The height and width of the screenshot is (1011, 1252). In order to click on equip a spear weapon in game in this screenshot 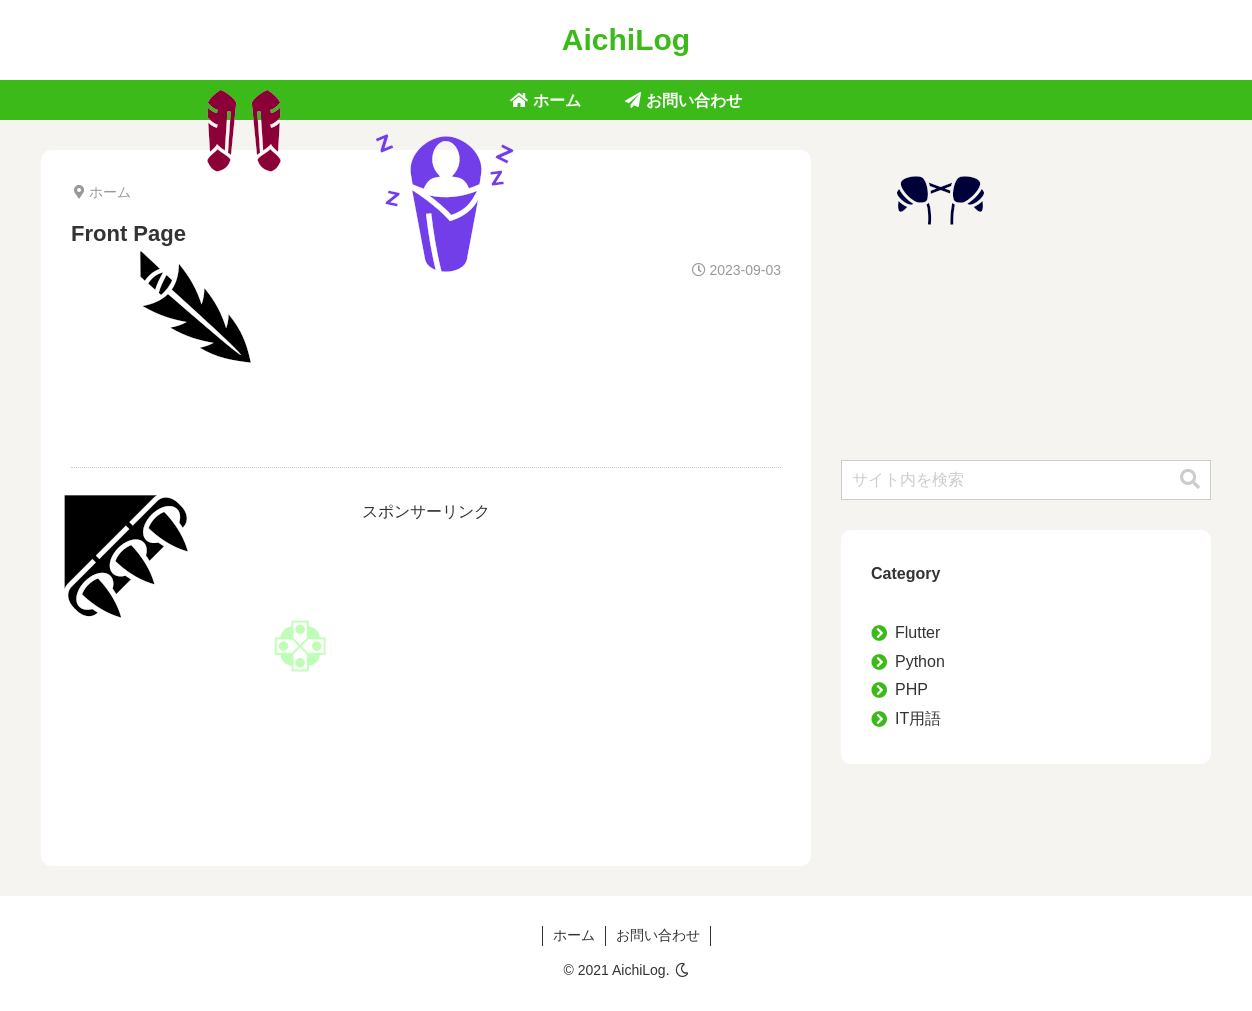, I will do `click(195, 307)`.